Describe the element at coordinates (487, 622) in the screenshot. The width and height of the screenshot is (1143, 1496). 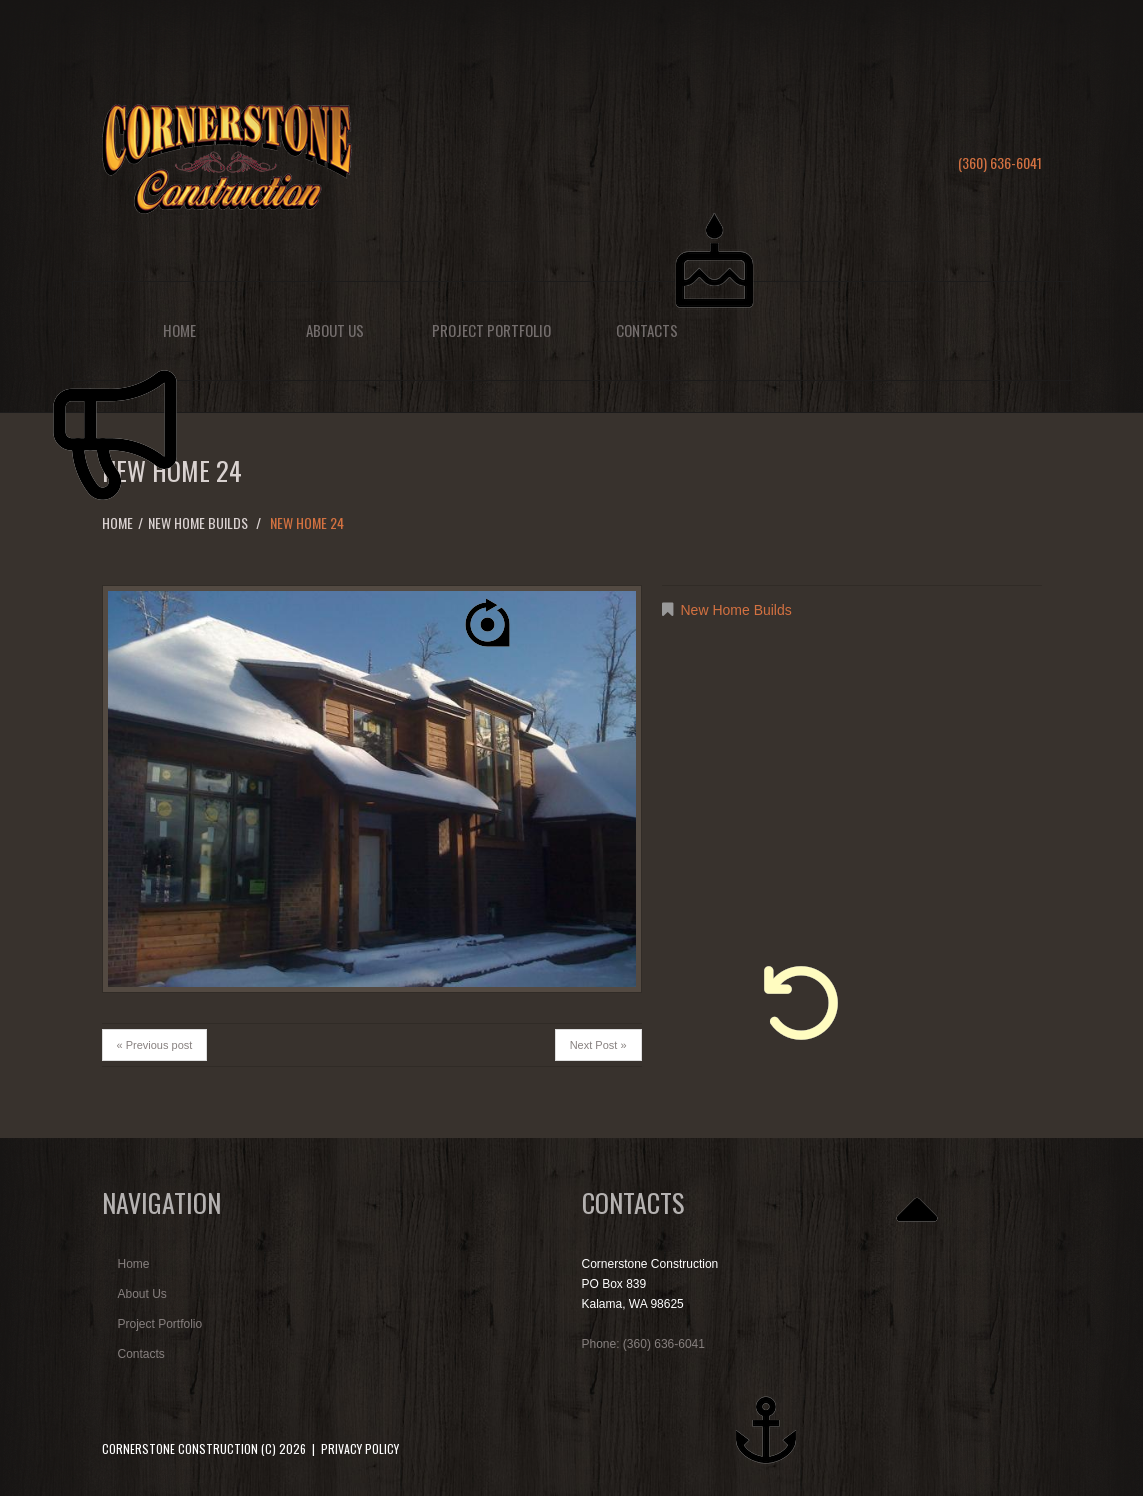
I see `rev.com logo - access transcription and captioning services` at that location.